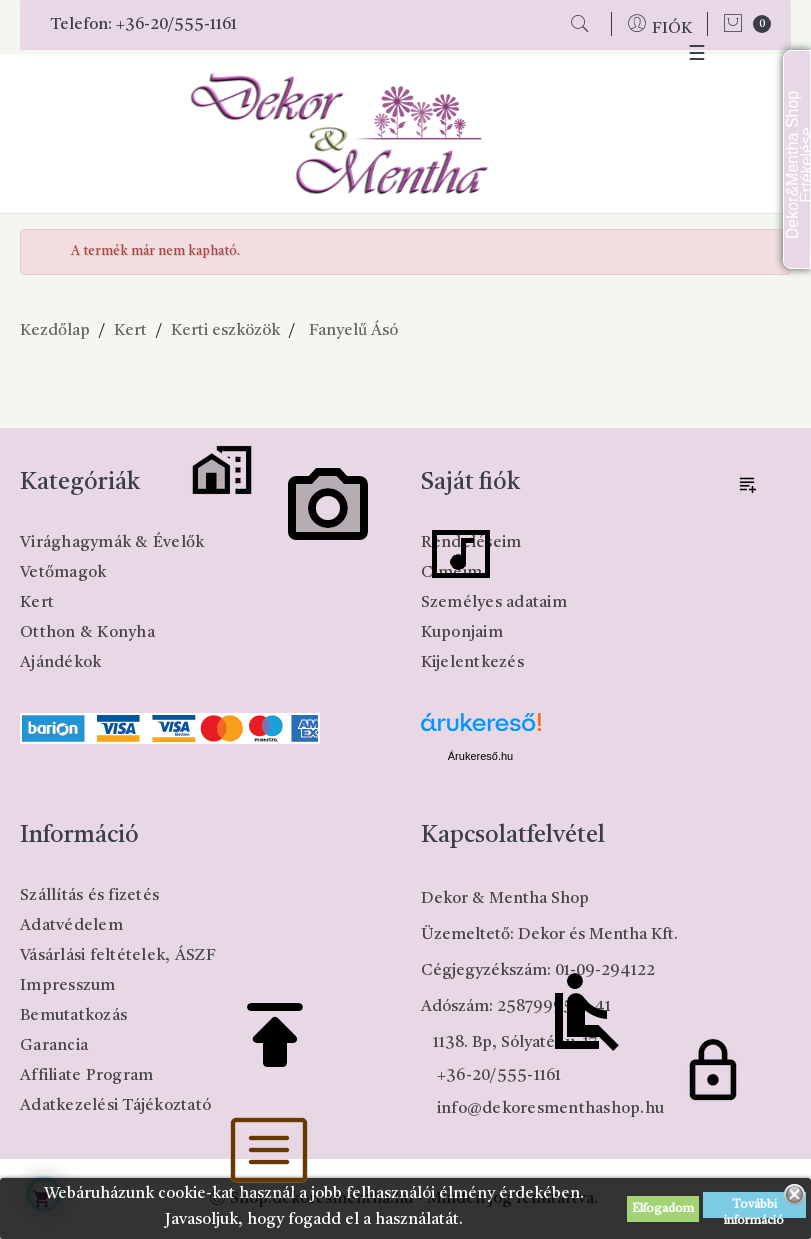  What do you see at coordinates (275, 1035) in the screenshot?
I see `publish or upload content` at bounding box center [275, 1035].